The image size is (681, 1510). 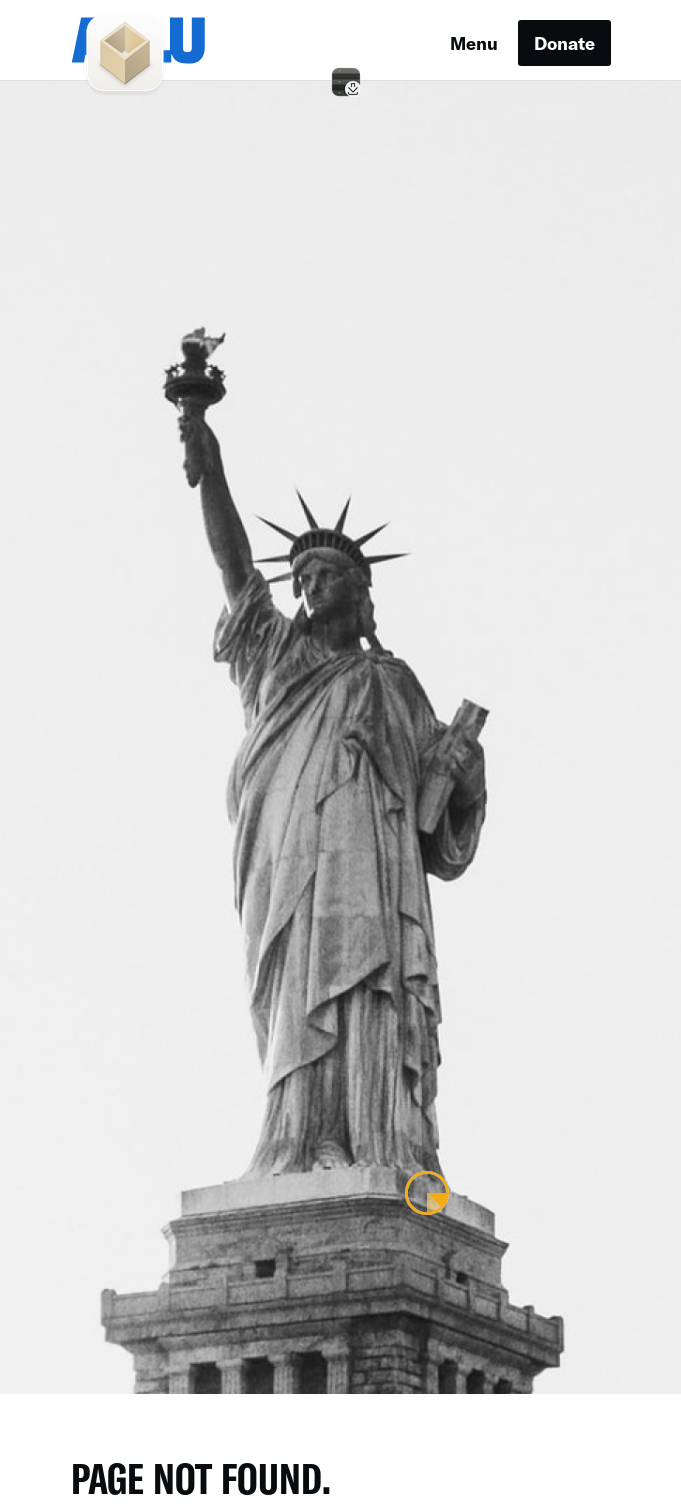 I want to click on view disk storage usage, so click(x=427, y=1193).